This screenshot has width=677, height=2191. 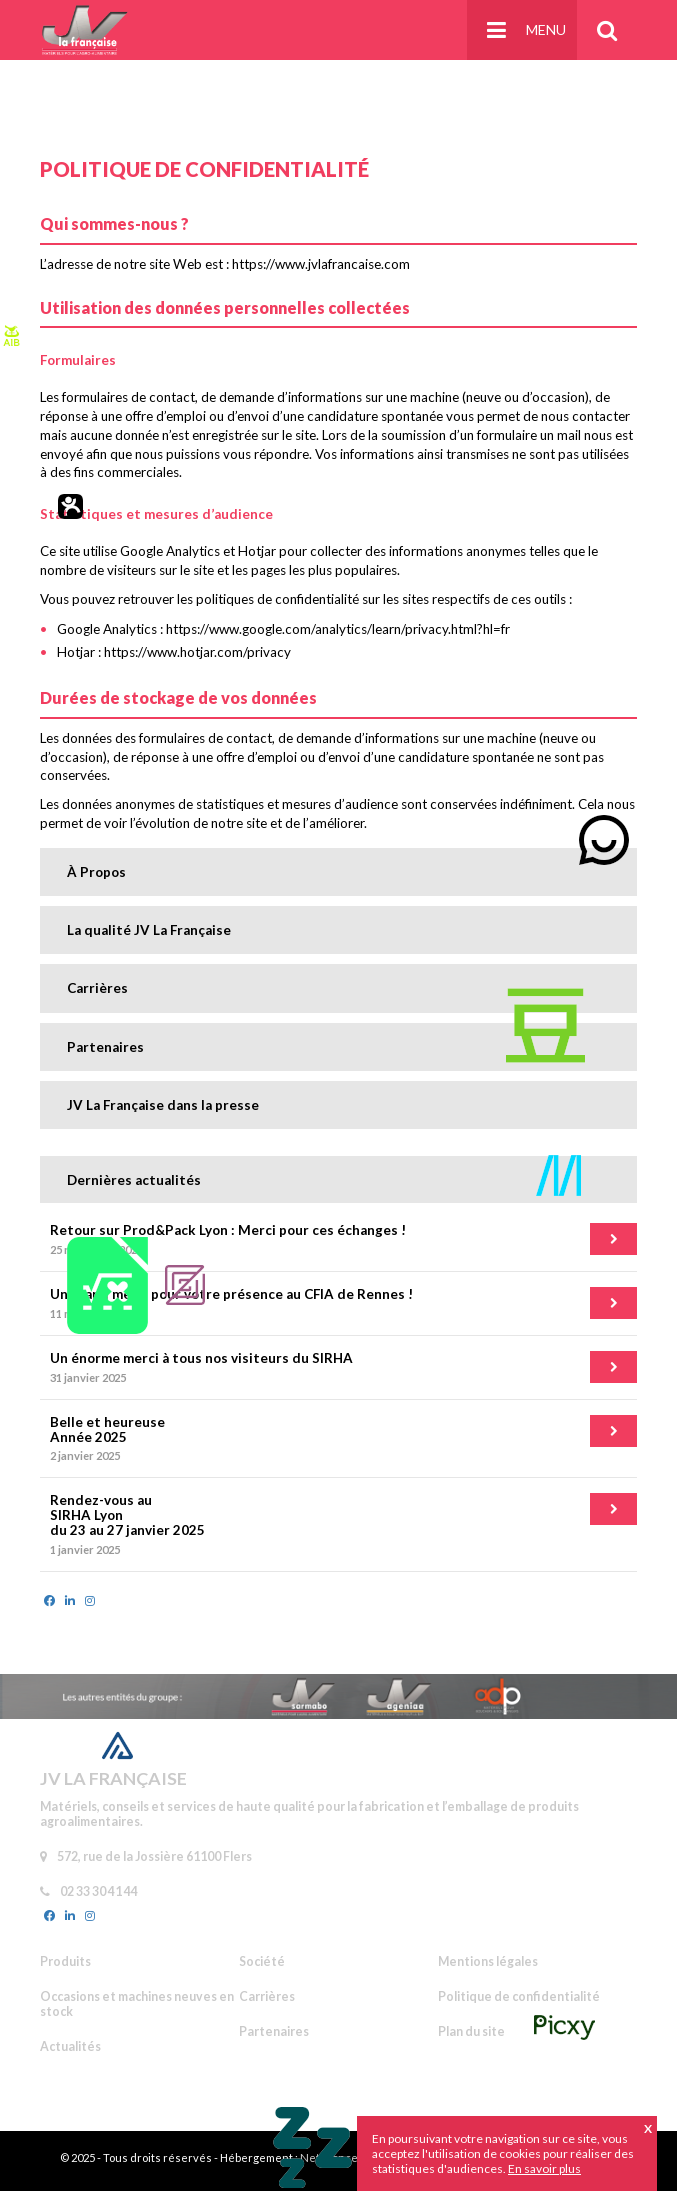 What do you see at coordinates (185, 1285) in the screenshot?
I see `open zed code editor` at bounding box center [185, 1285].